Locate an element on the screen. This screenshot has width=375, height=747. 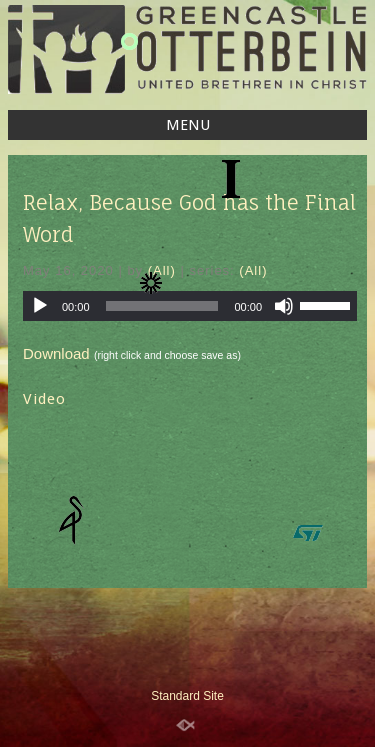
open instapaper app is located at coordinates (231, 179).